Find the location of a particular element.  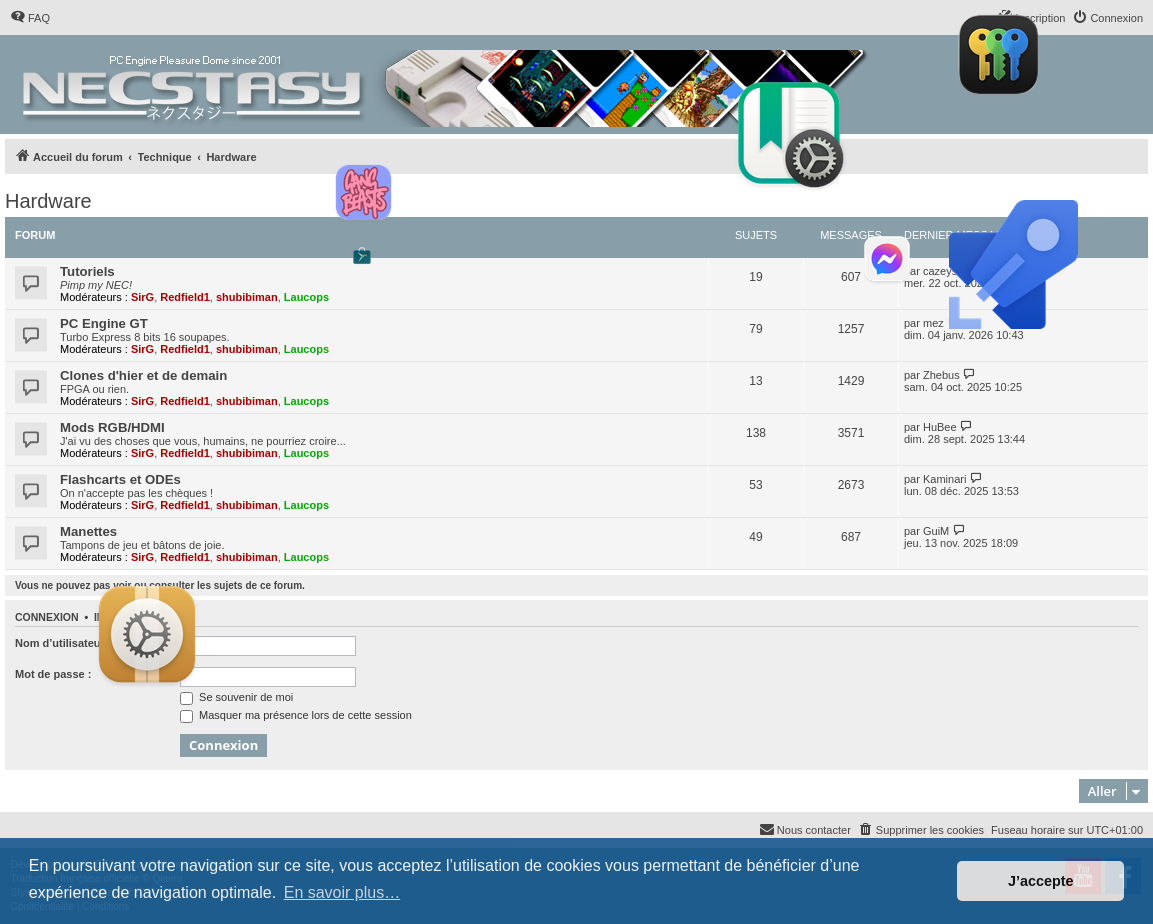

launch Gang Beasts game is located at coordinates (363, 192).